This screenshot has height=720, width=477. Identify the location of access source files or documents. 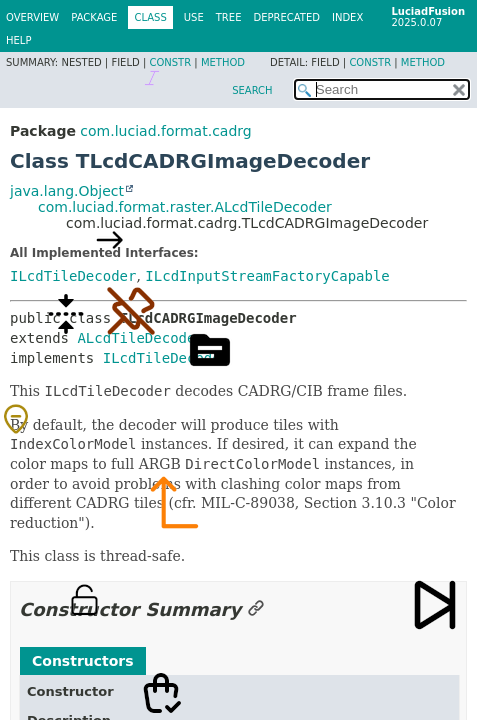
(210, 350).